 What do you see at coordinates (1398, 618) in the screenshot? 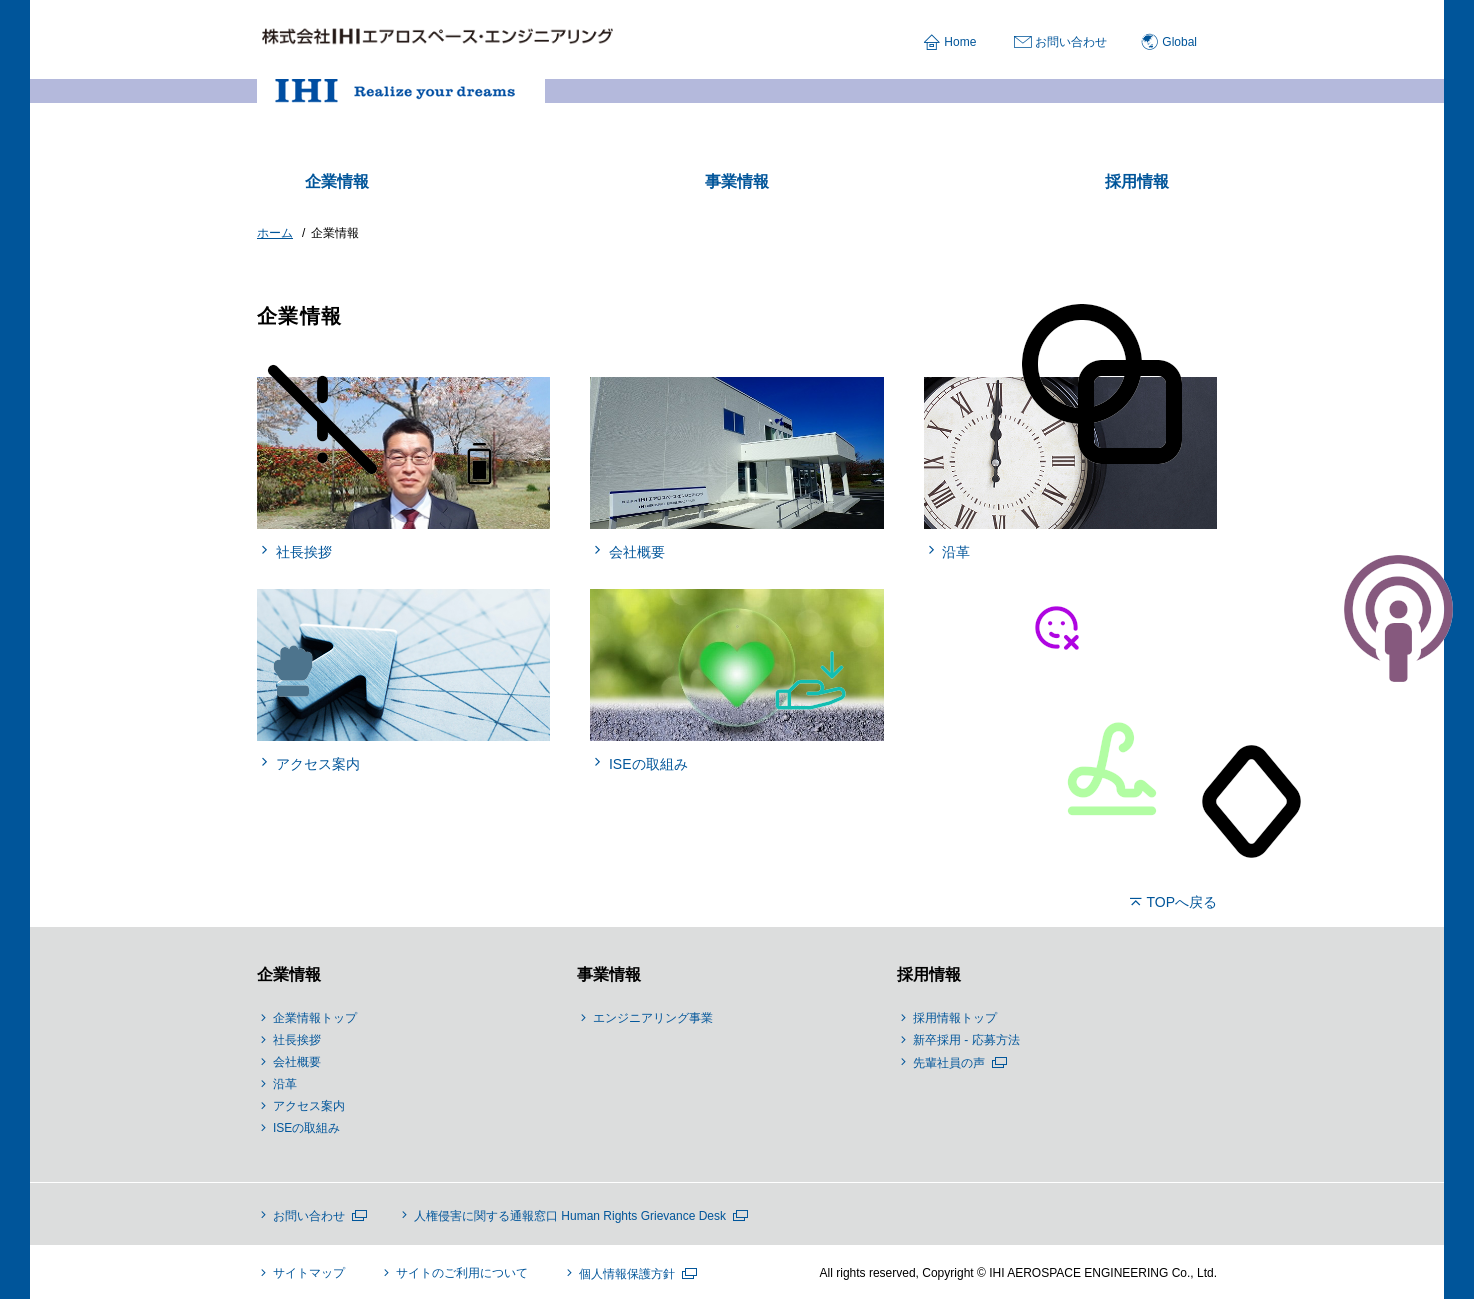
I see `start a live broadcast or stream` at bounding box center [1398, 618].